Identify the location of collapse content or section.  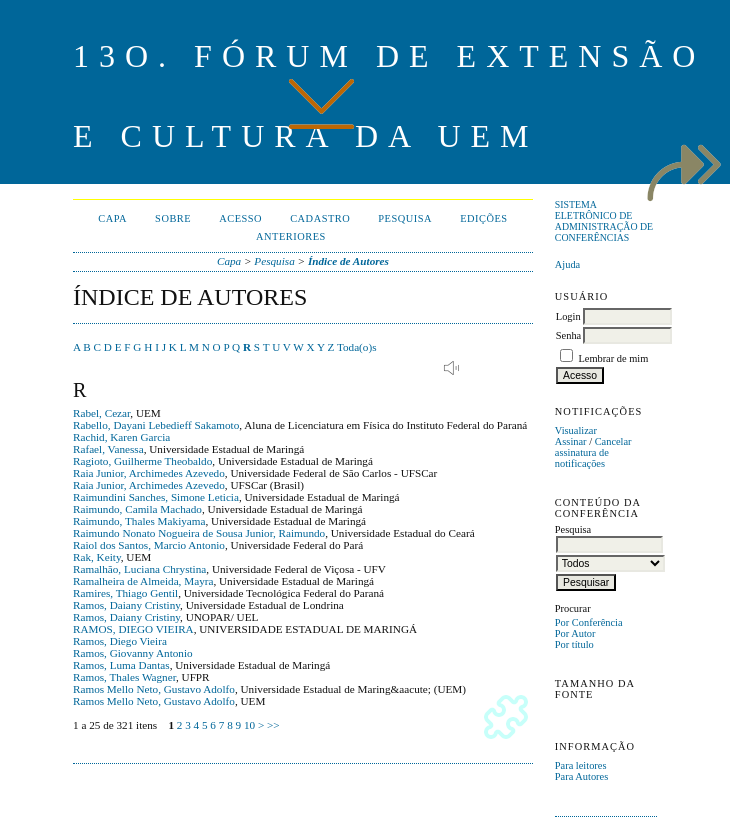
(321, 102).